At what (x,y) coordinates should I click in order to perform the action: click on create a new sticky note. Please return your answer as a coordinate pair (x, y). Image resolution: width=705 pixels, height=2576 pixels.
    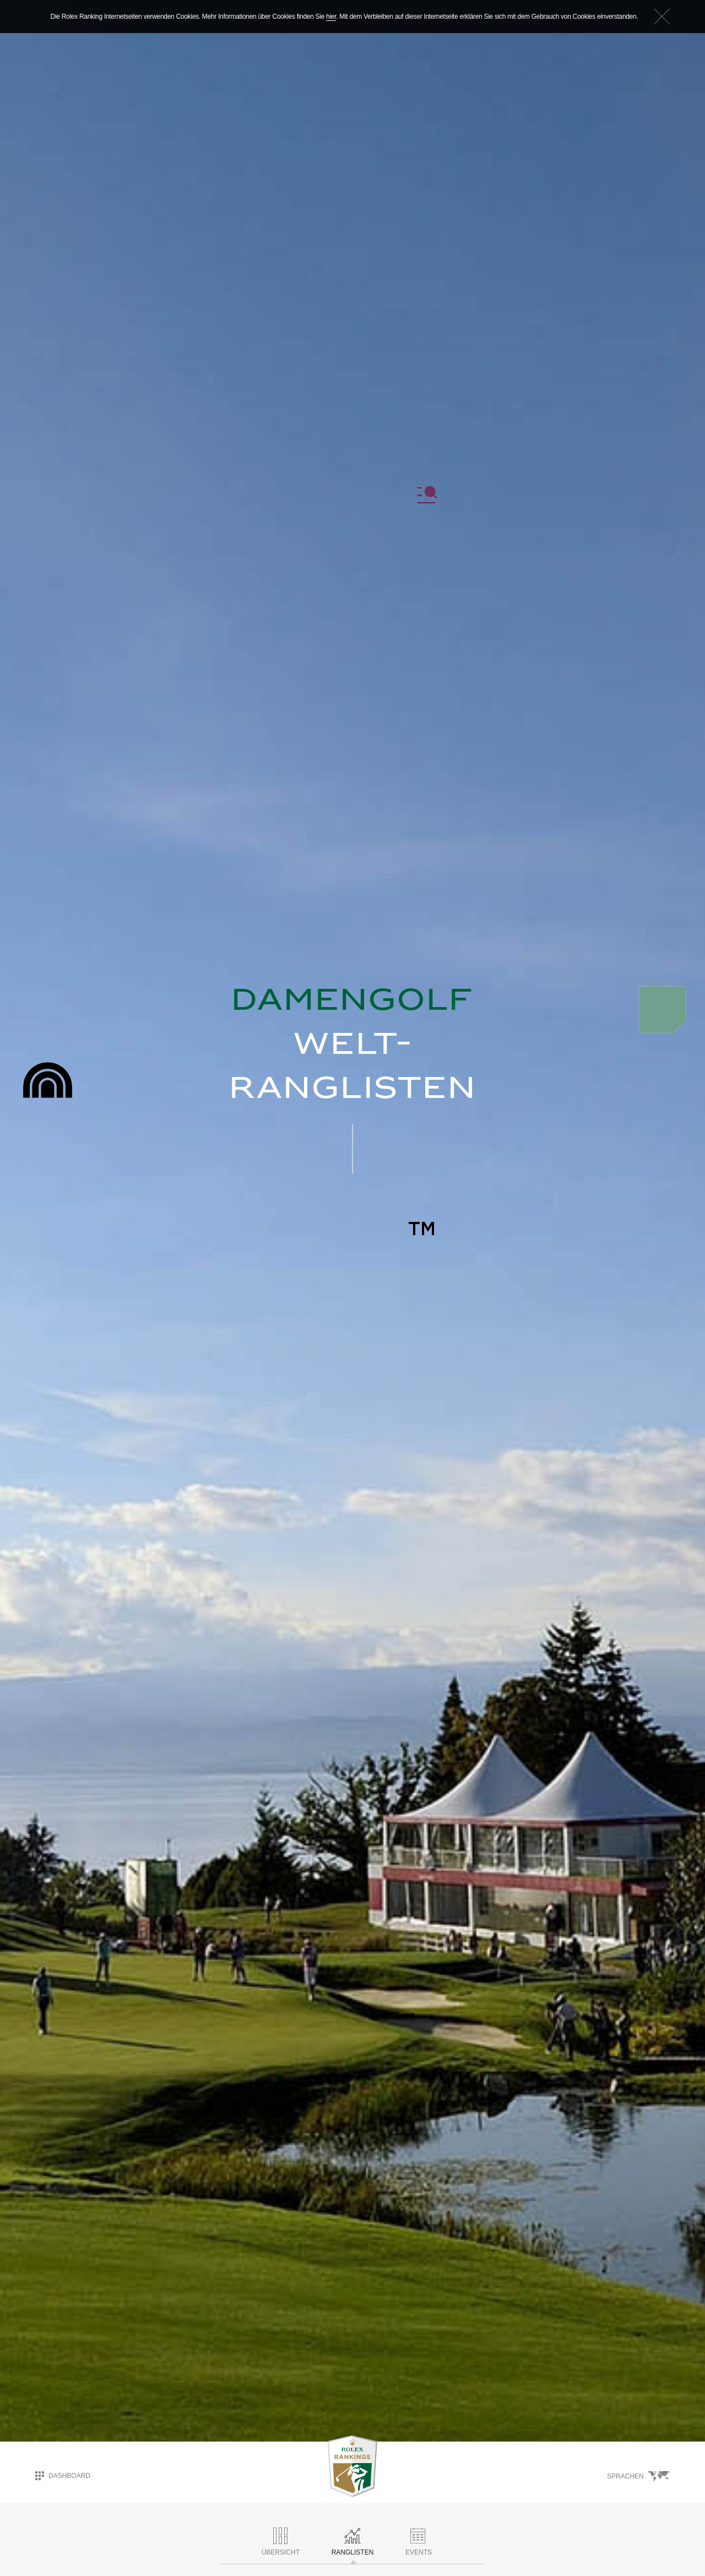
    Looking at the image, I should click on (663, 1010).